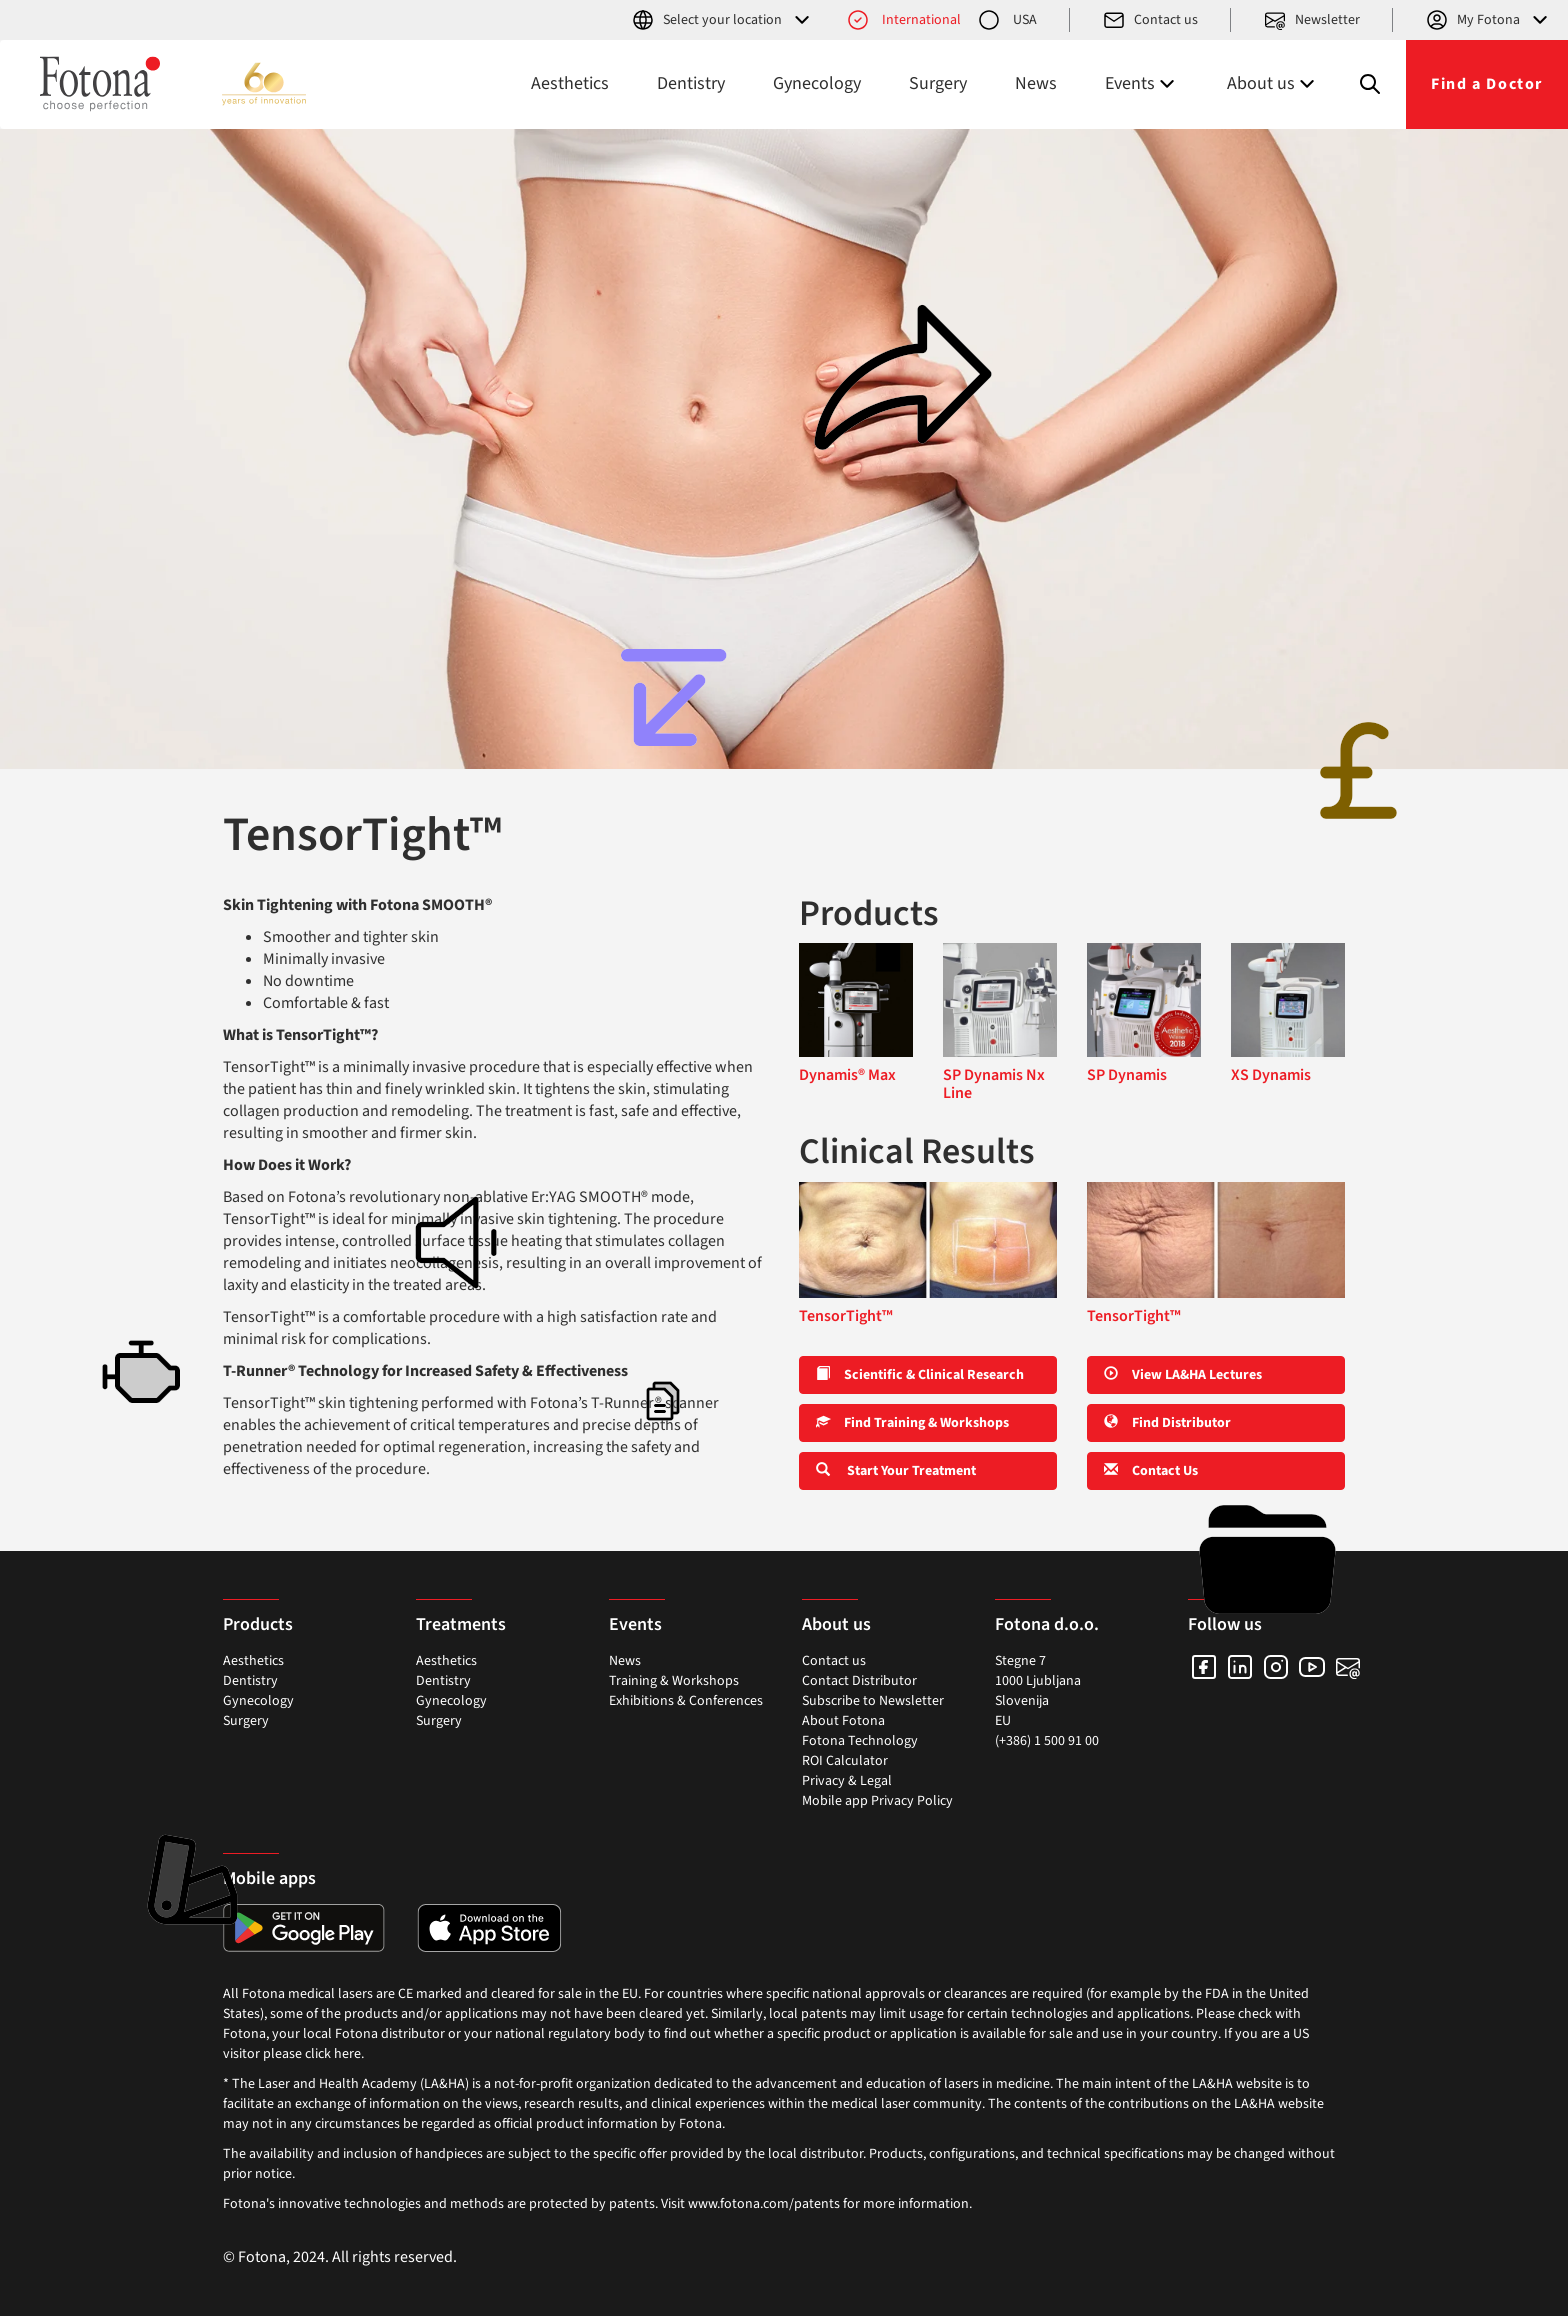 The image size is (1568, 2316). Describe the element at coordinates (669, 697) in the screenshot. I see `move item to bottom-left corner` at that location.